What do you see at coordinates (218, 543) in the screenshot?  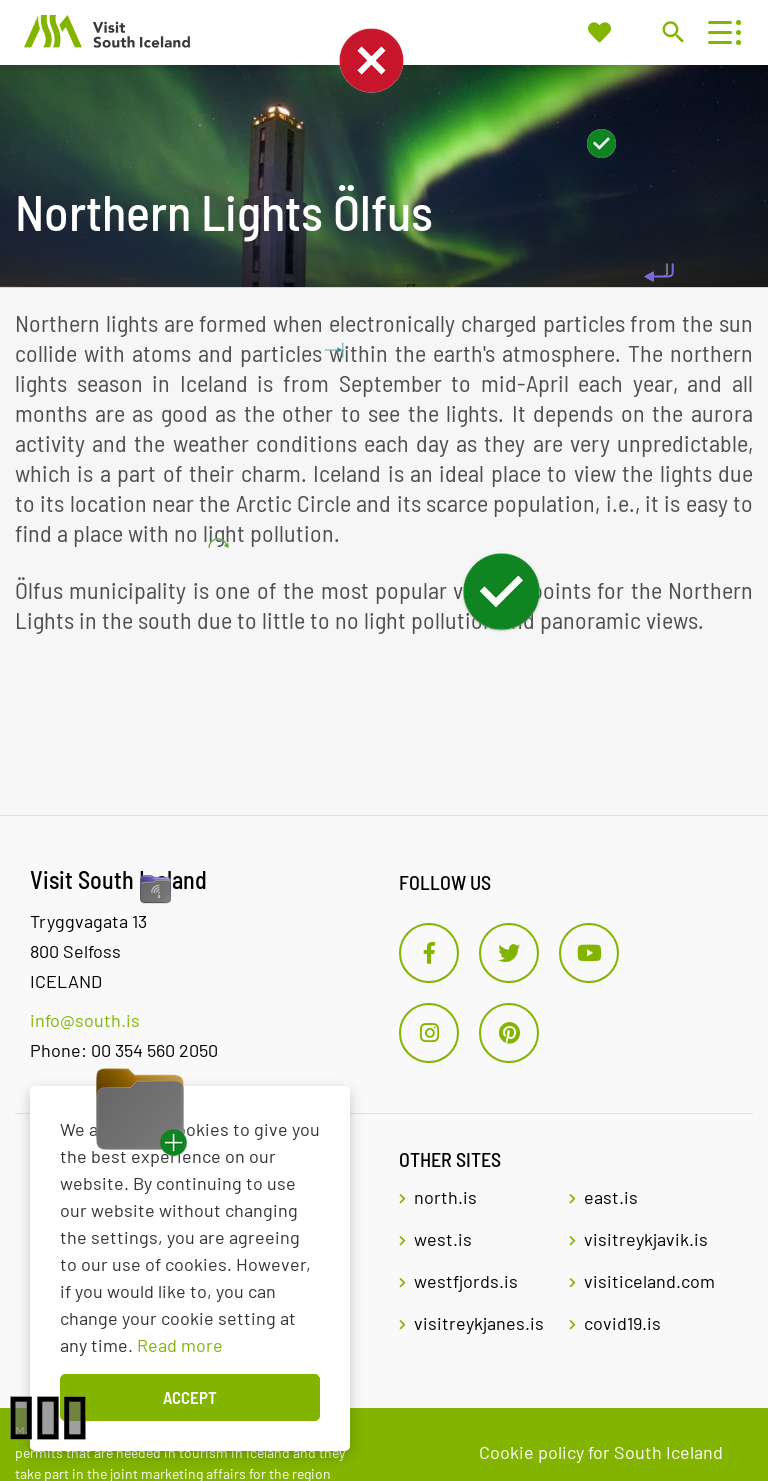 I see `redo the last undone action` at bounding box center [218, 543].